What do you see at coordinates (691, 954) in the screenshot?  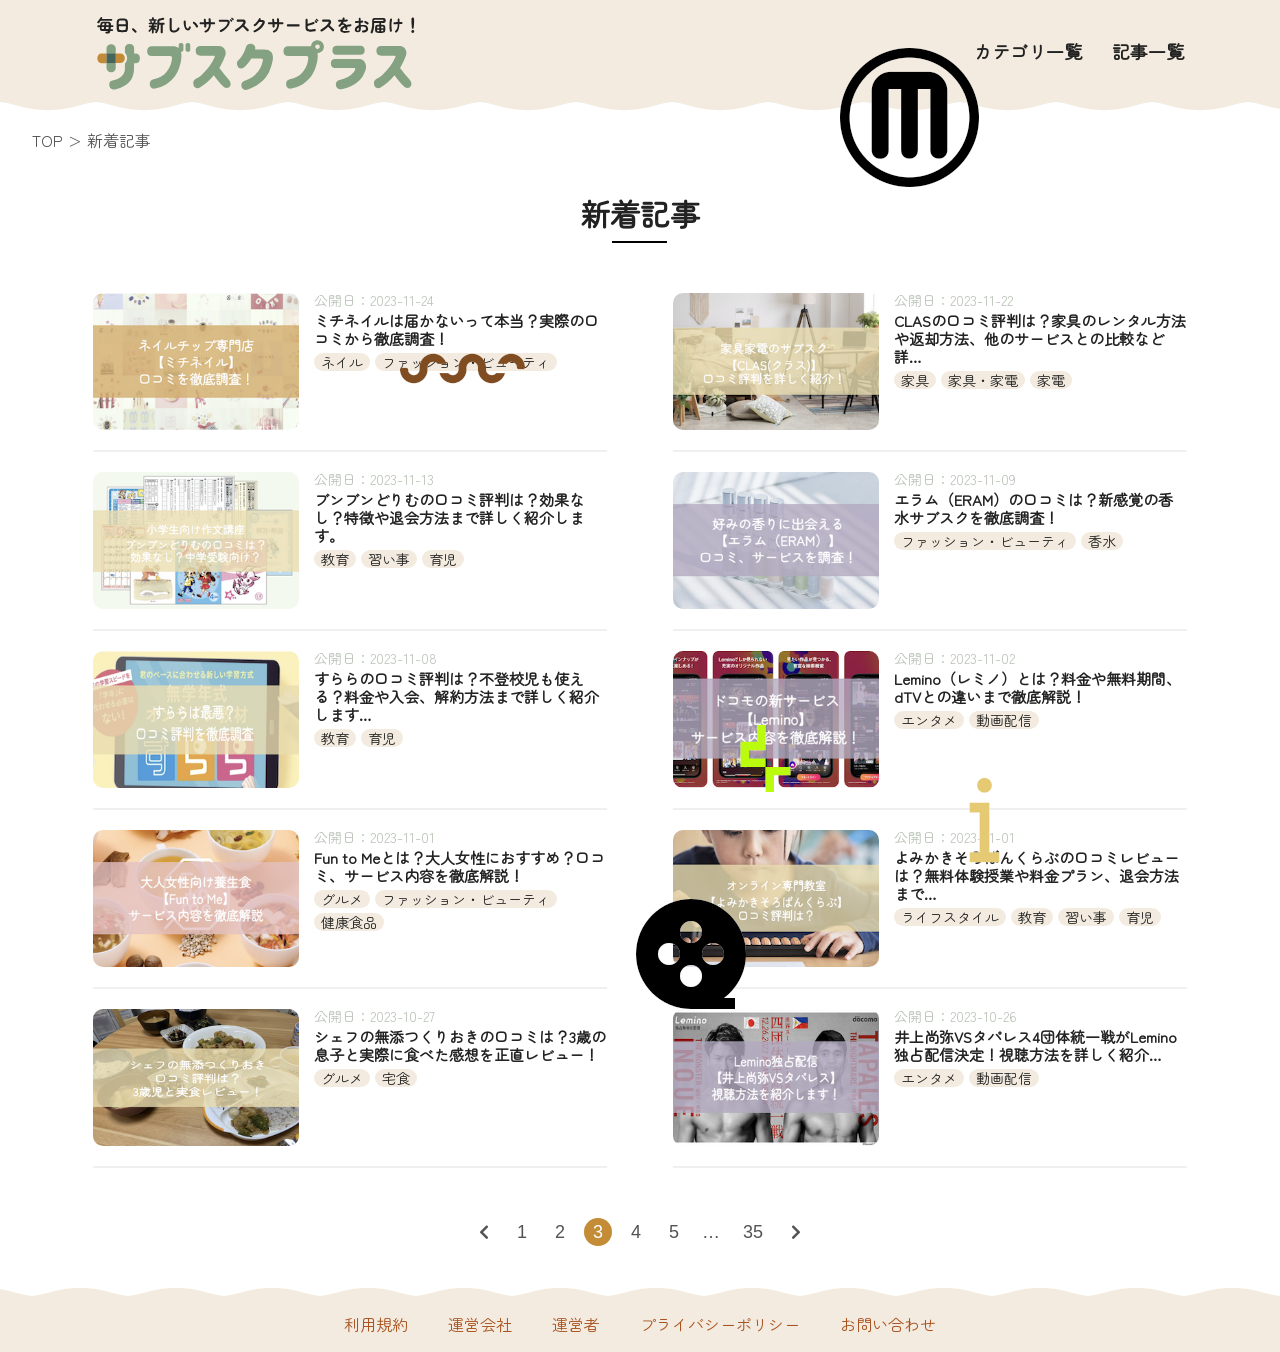 I see `browse movies or video content` at bounding box center [691, 954].